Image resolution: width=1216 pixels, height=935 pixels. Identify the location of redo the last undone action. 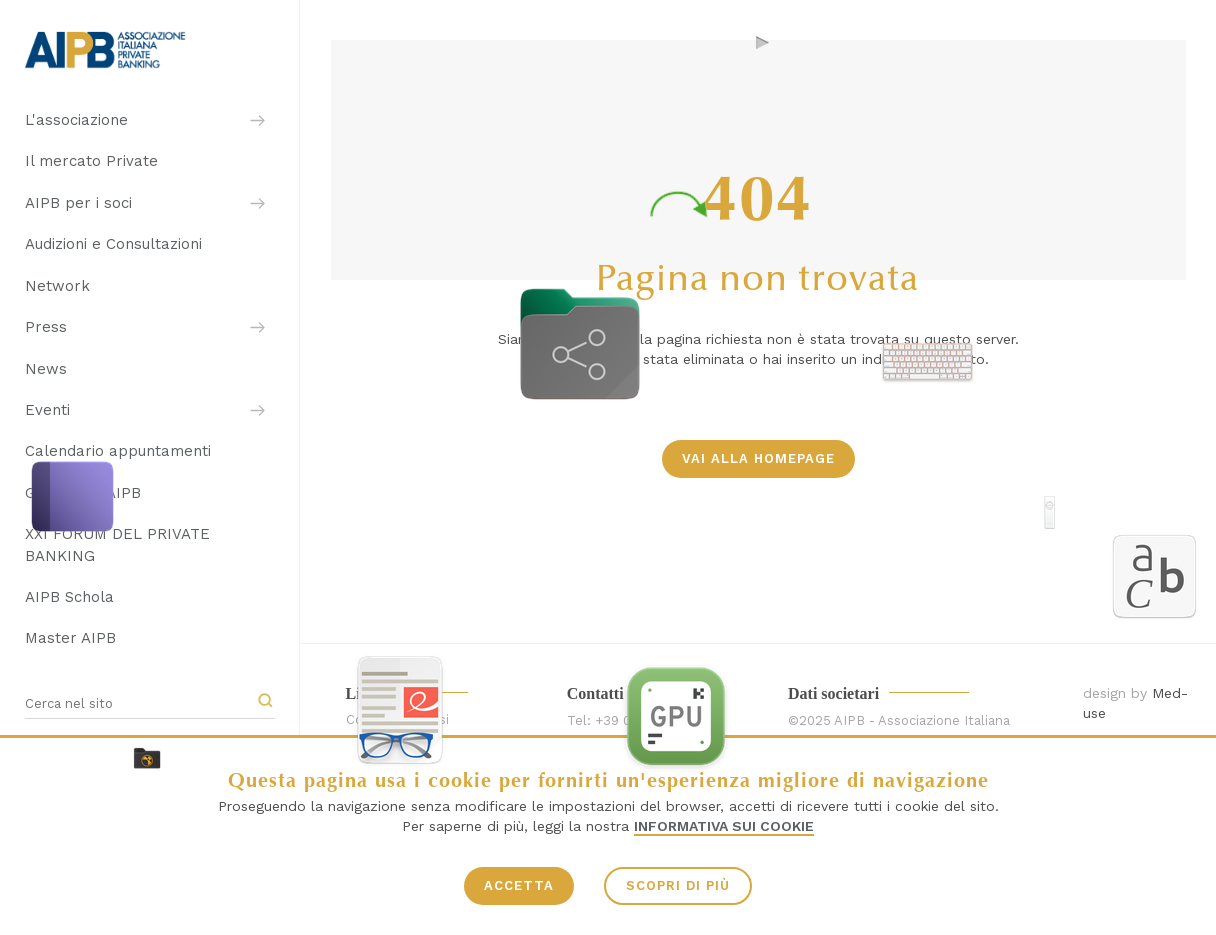
(679, 204).